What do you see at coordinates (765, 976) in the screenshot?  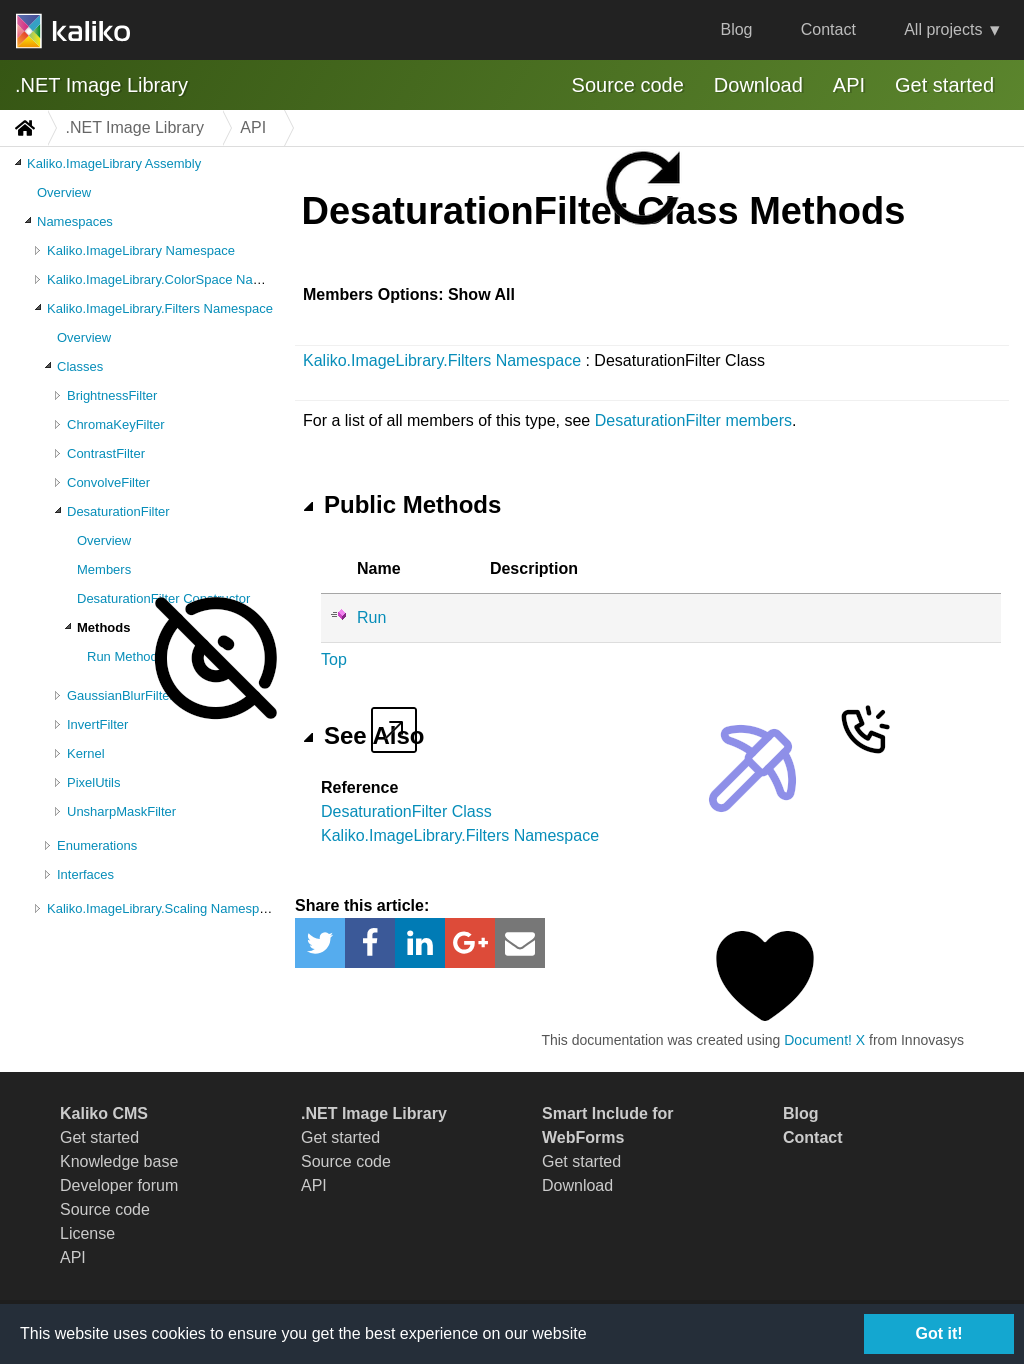 I see `add to favorites` at bounding box center [765, 976].